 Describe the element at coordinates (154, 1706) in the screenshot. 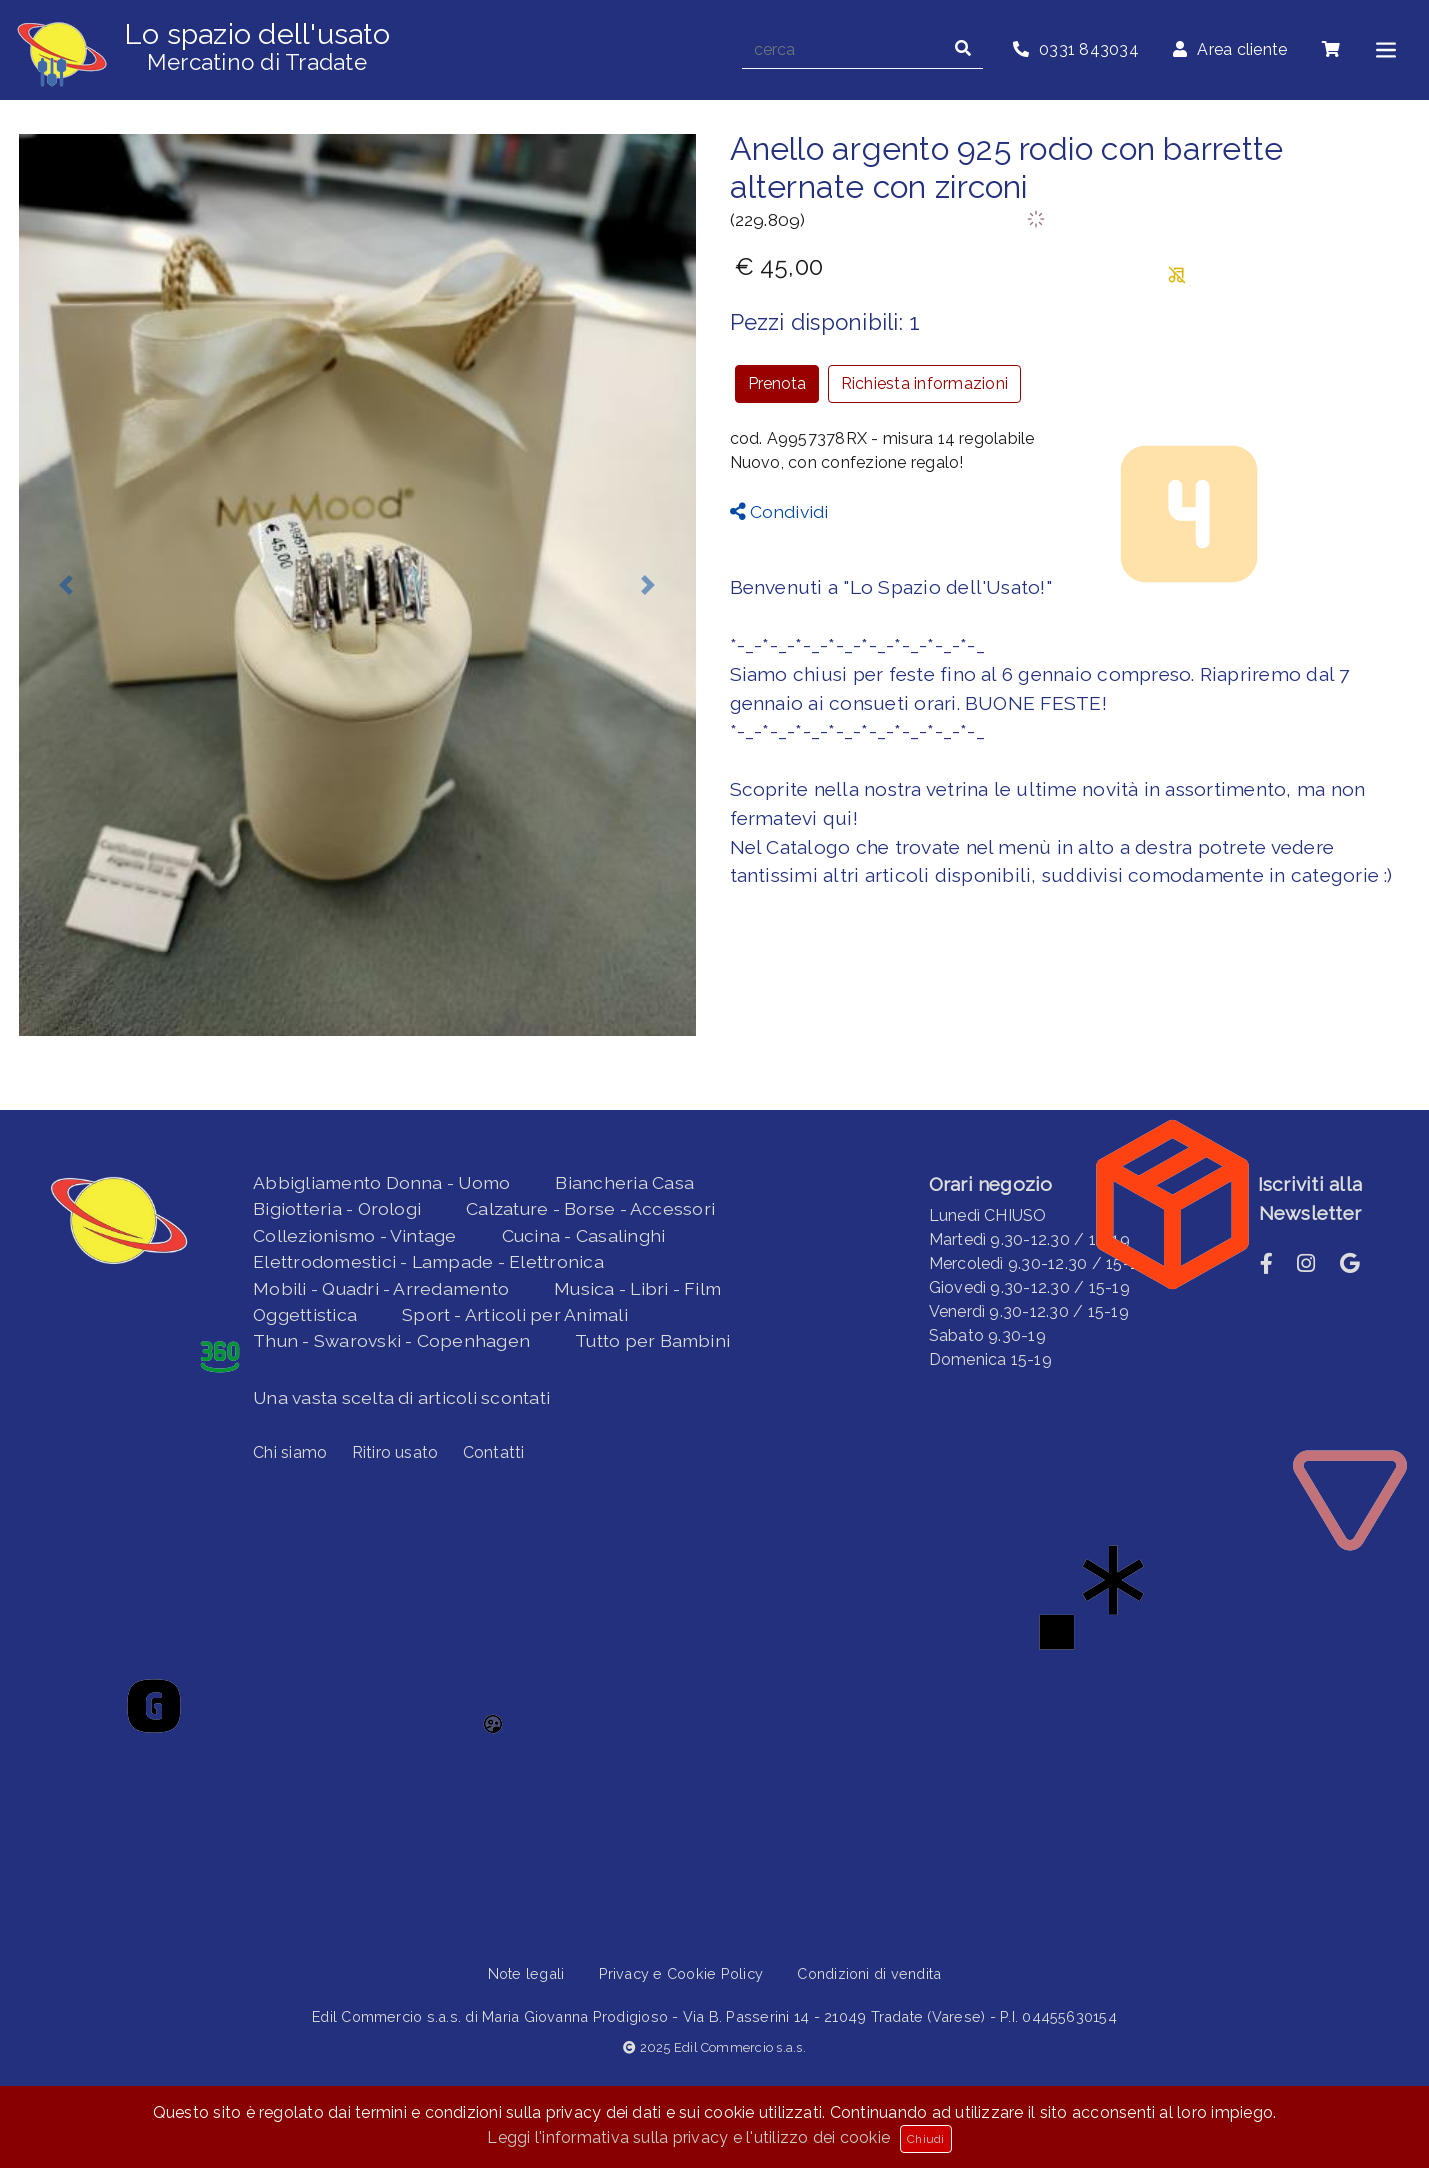

I see `google or gmail app shortcut` at that location.